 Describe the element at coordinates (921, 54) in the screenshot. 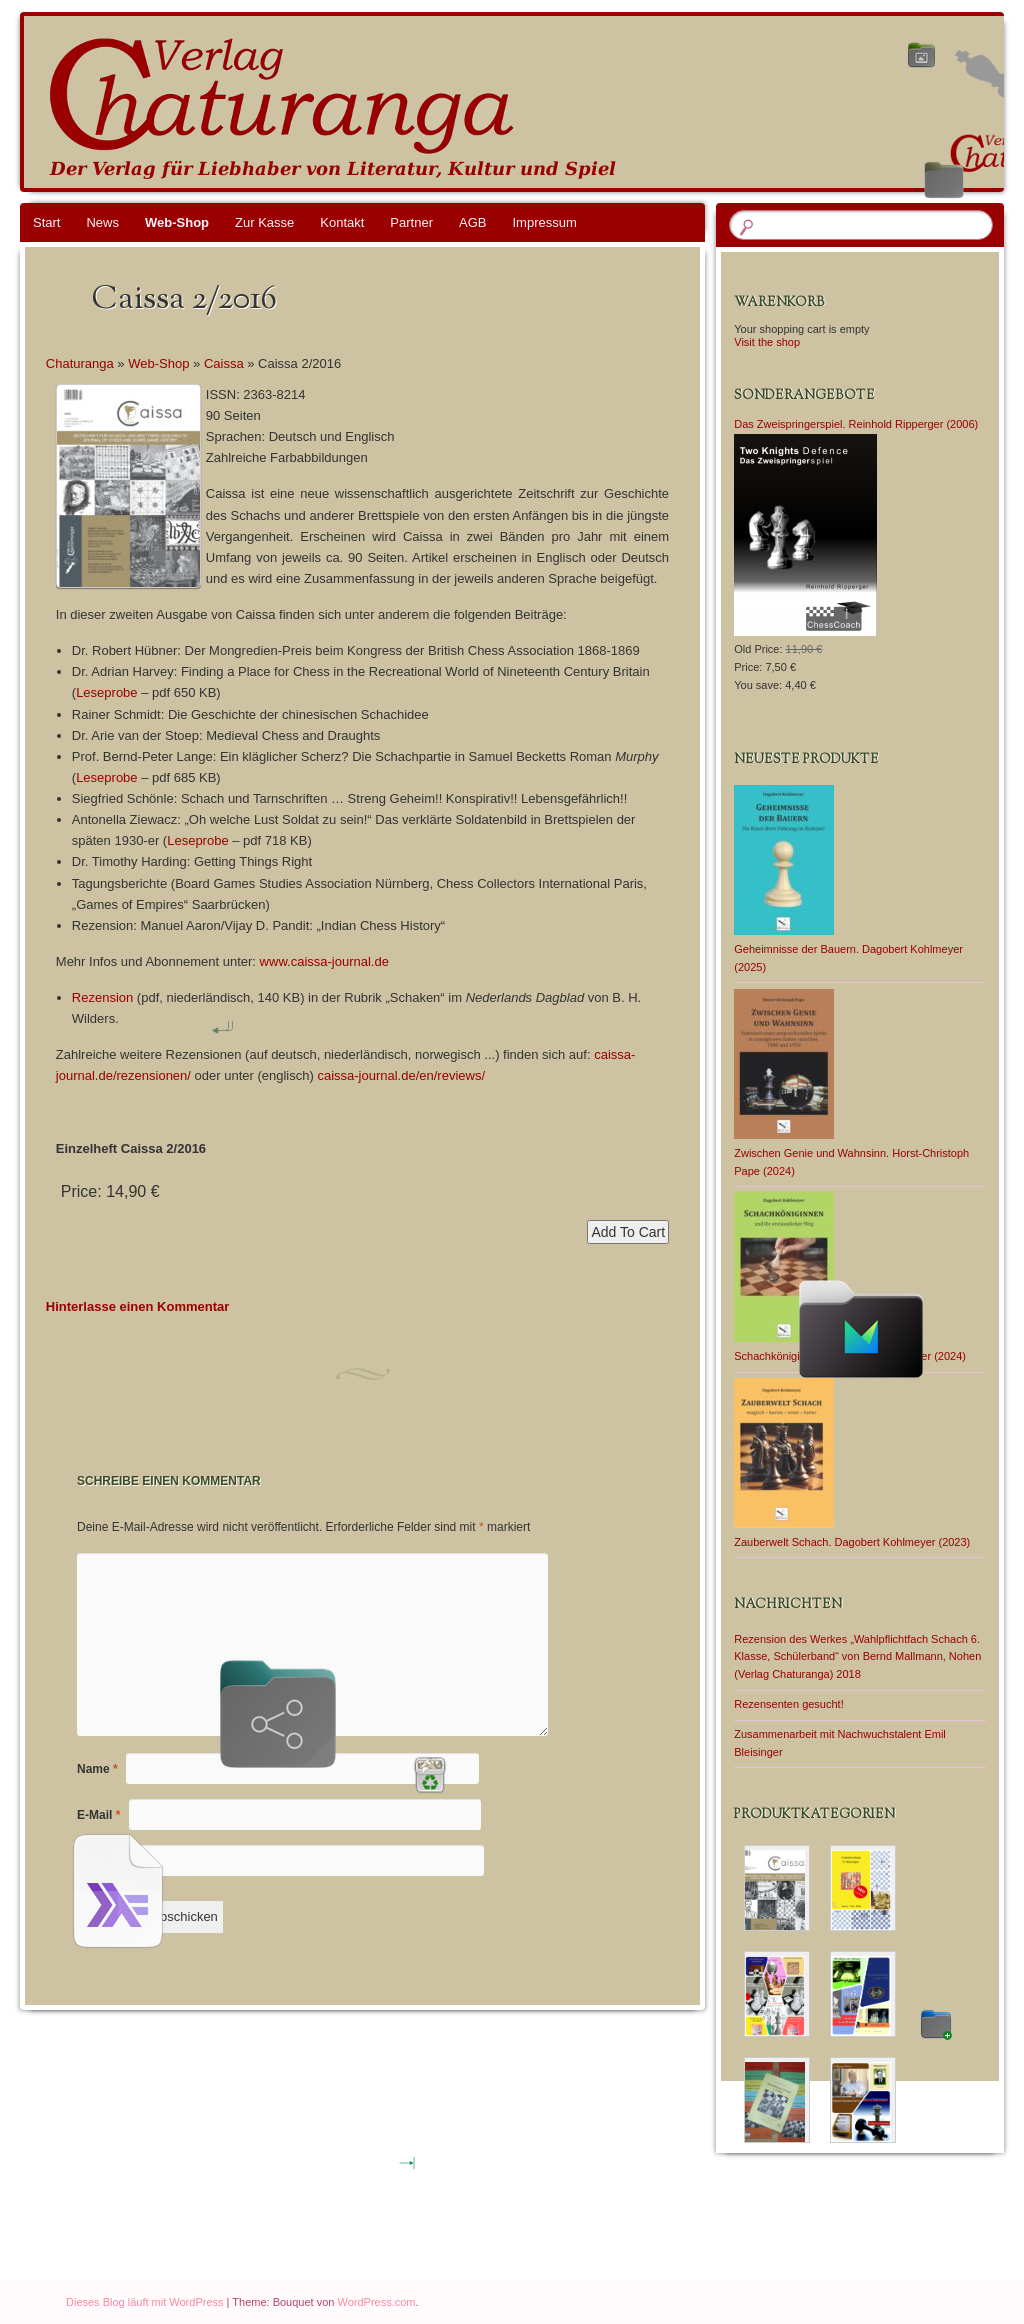

I see `open your pictures folder` at that location.